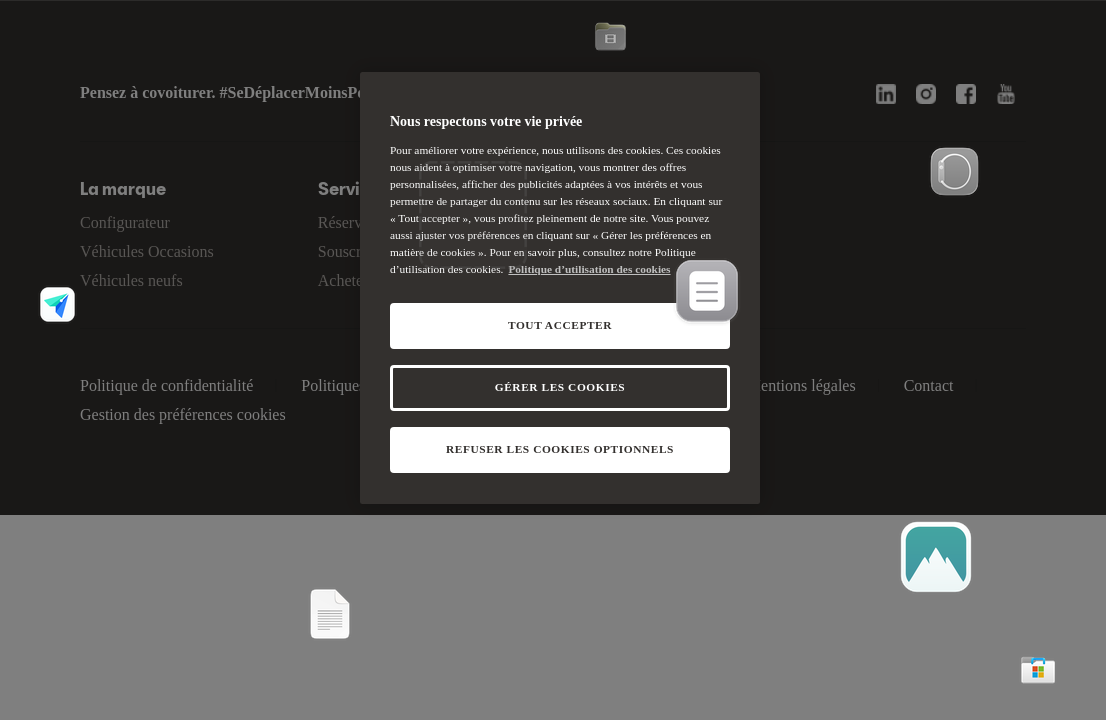 The width and height of the screenshot is (1106, 720). What do you see at coordinates (936, 557) in the screenshot?
I see `open nordpass password manager` at bounding box center [936, 557].